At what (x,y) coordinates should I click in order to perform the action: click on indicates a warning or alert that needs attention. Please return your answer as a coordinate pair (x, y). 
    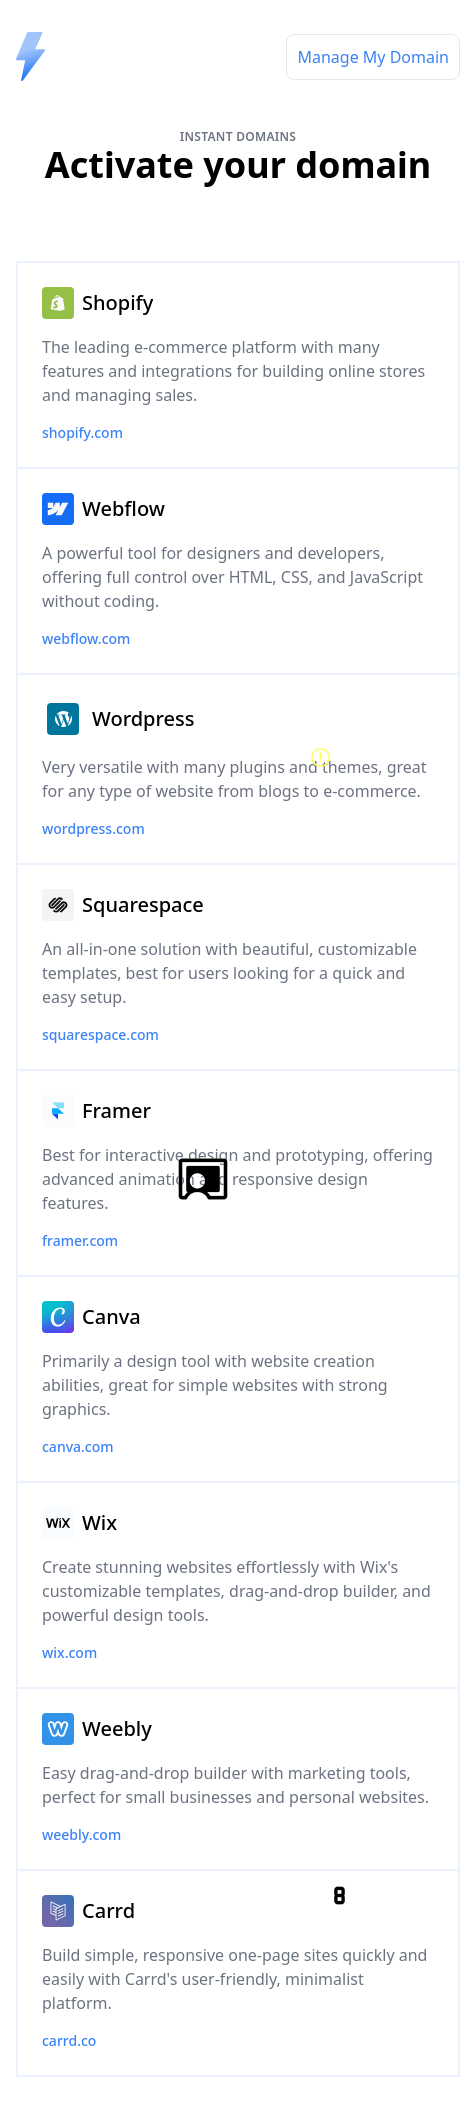
    Looking at the image, I should click on (320, 757).